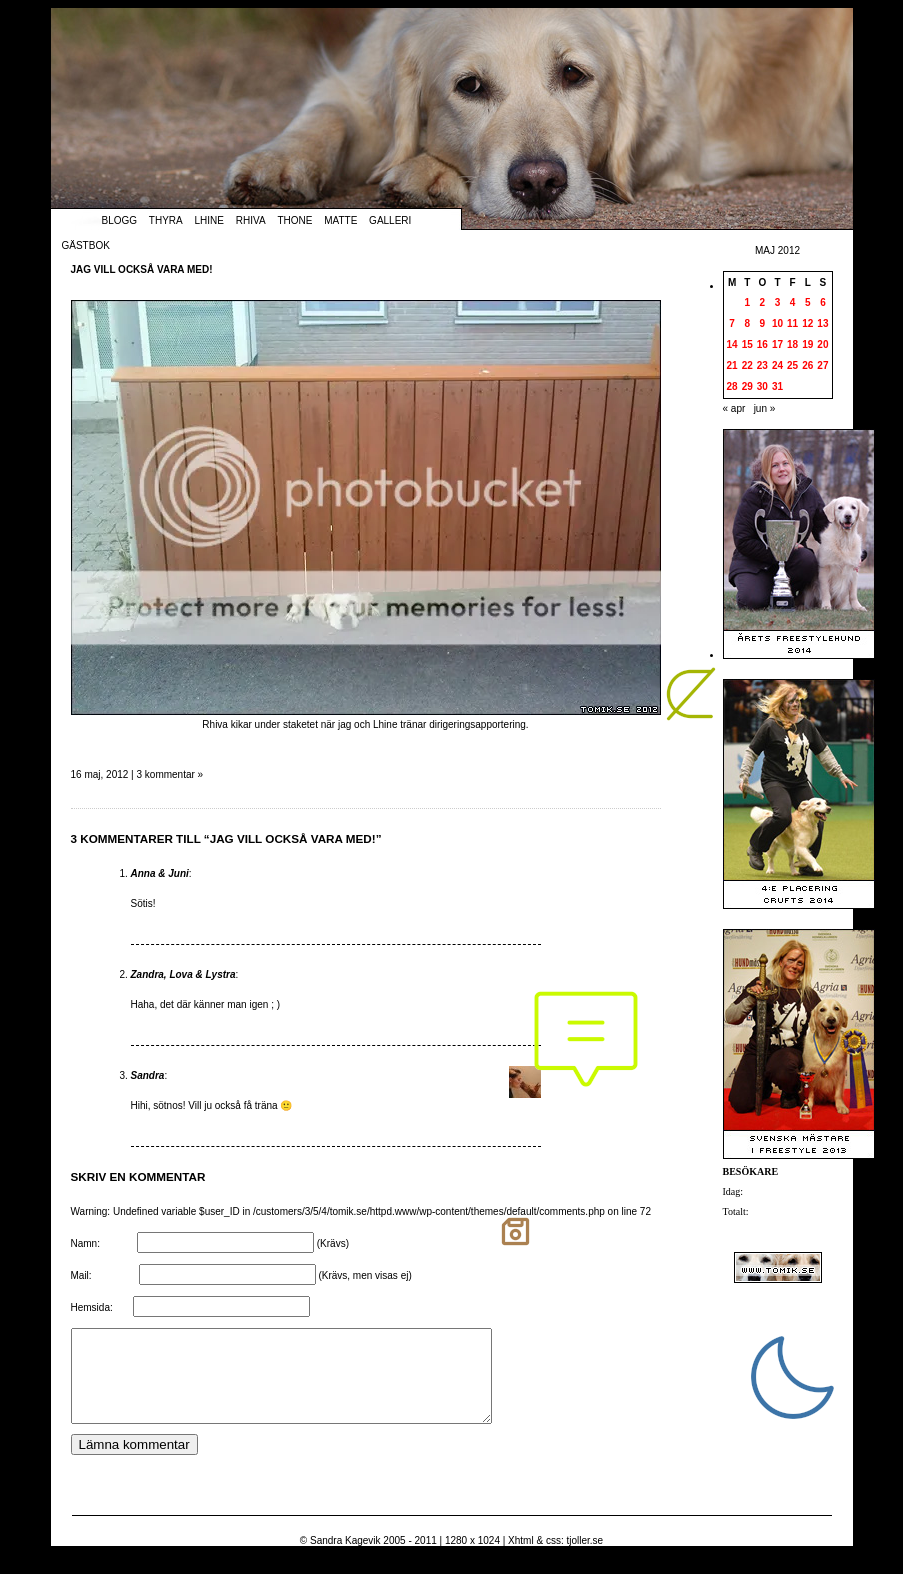  I want to click on open chat or messaging, so click(586, 1035).